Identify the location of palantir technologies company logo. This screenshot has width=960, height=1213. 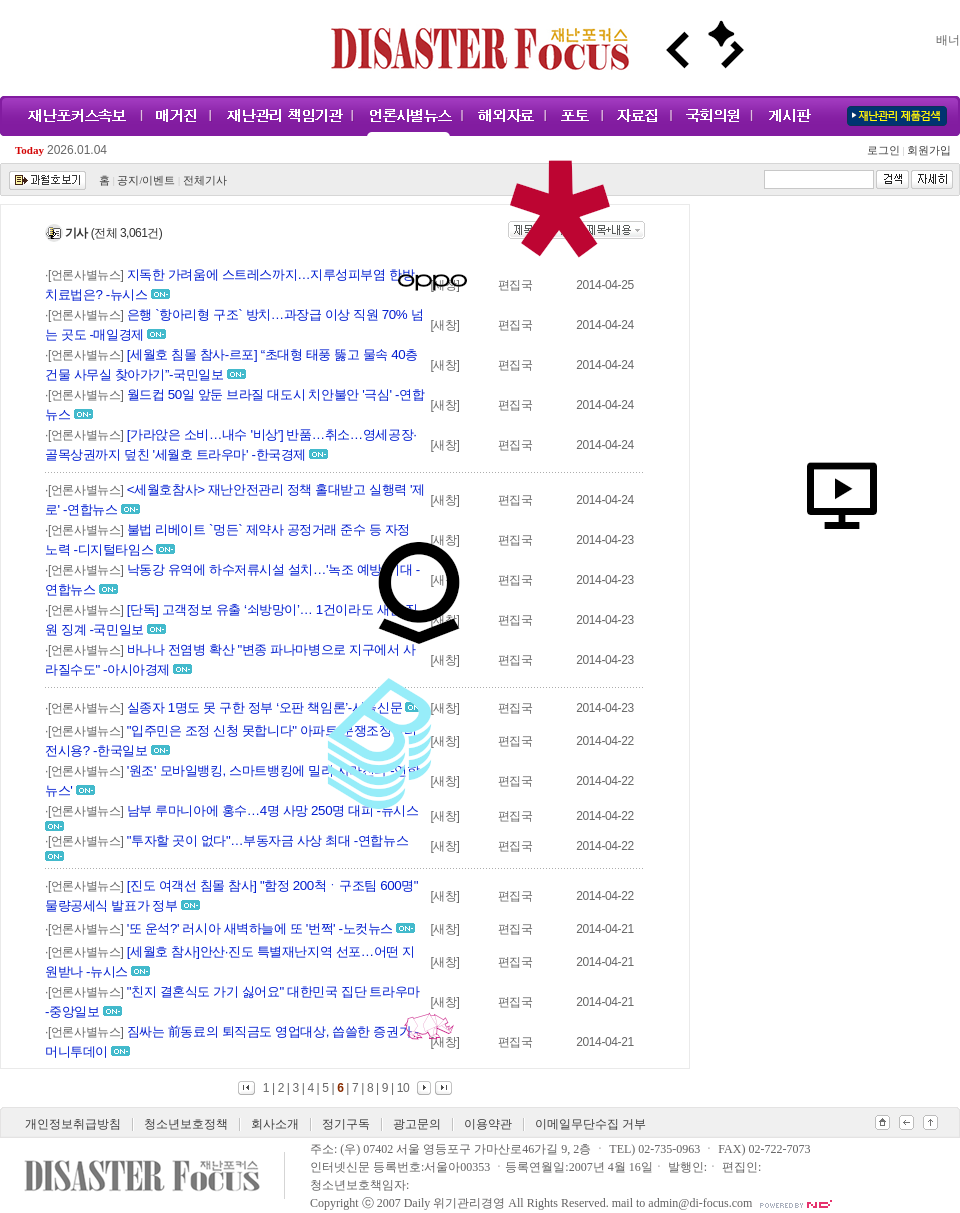
(419, 593).